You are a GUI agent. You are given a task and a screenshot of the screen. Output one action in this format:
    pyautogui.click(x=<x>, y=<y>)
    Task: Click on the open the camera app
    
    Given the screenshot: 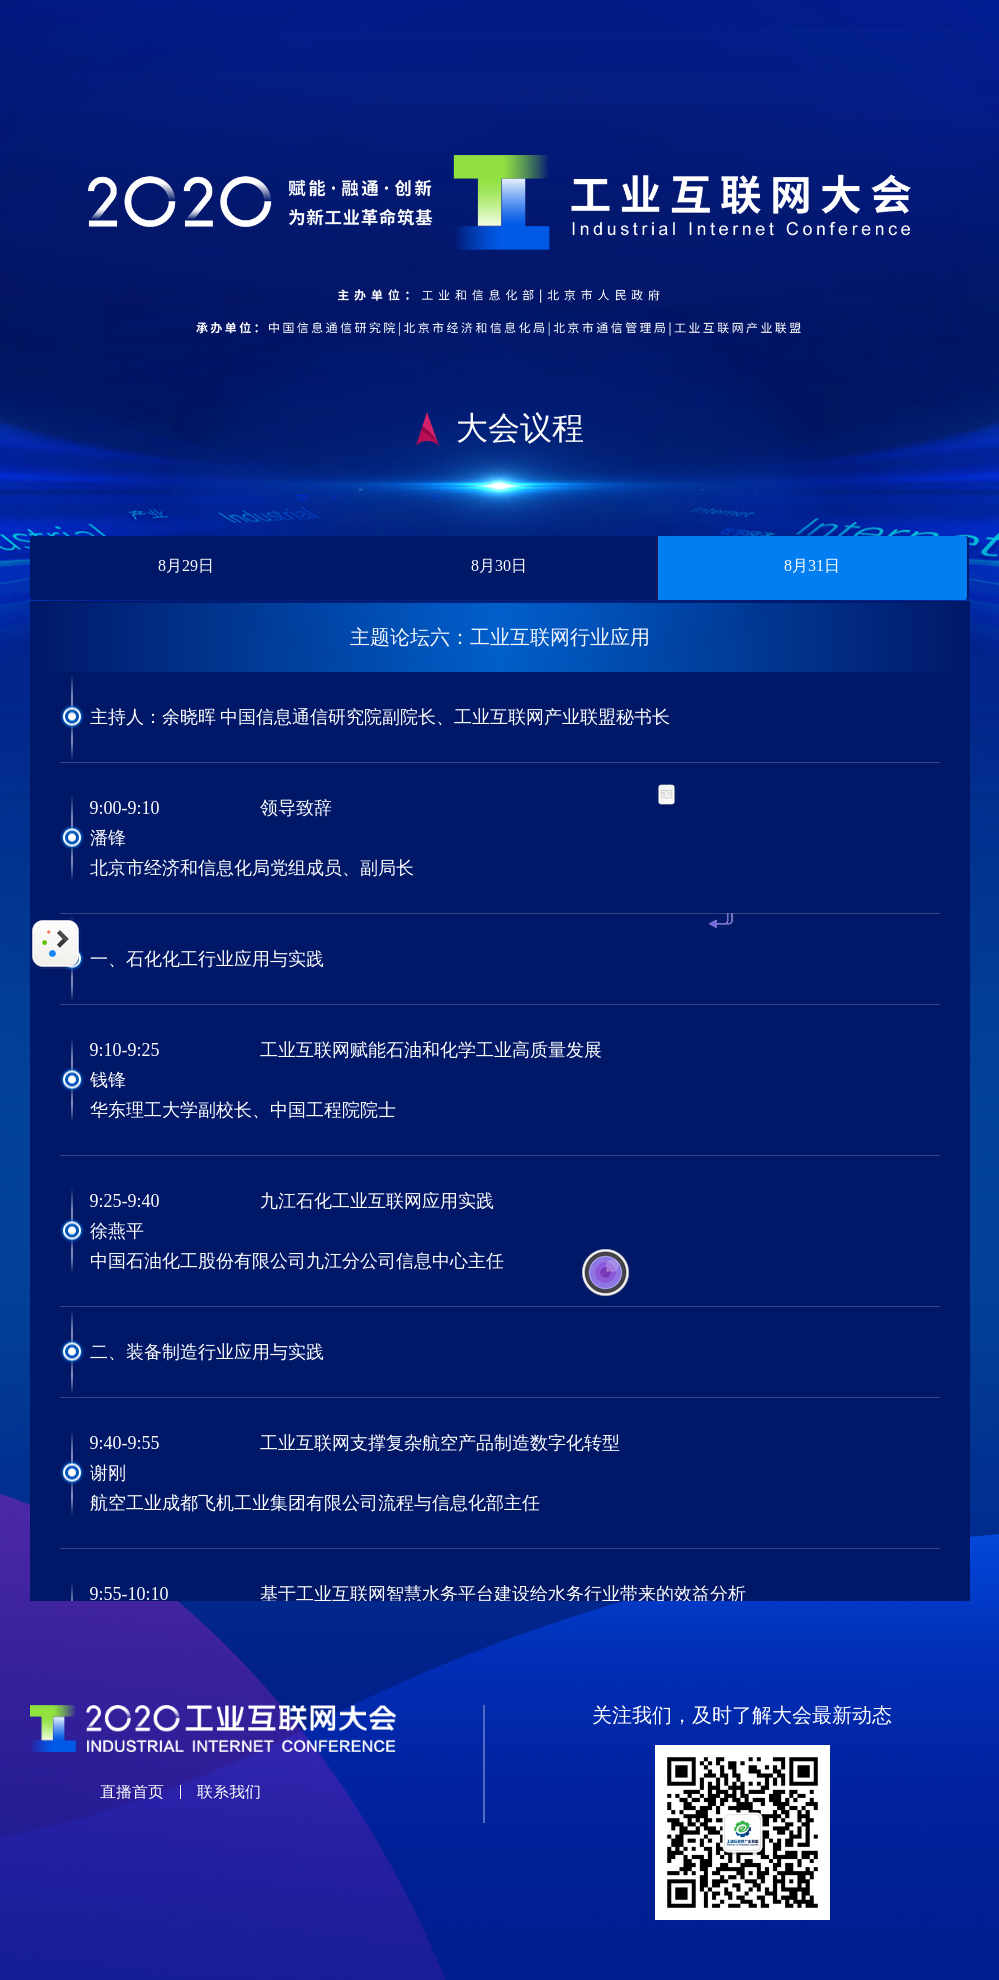 What is the action you would take?
    pyautogui.click(x=605, y=1272)
    